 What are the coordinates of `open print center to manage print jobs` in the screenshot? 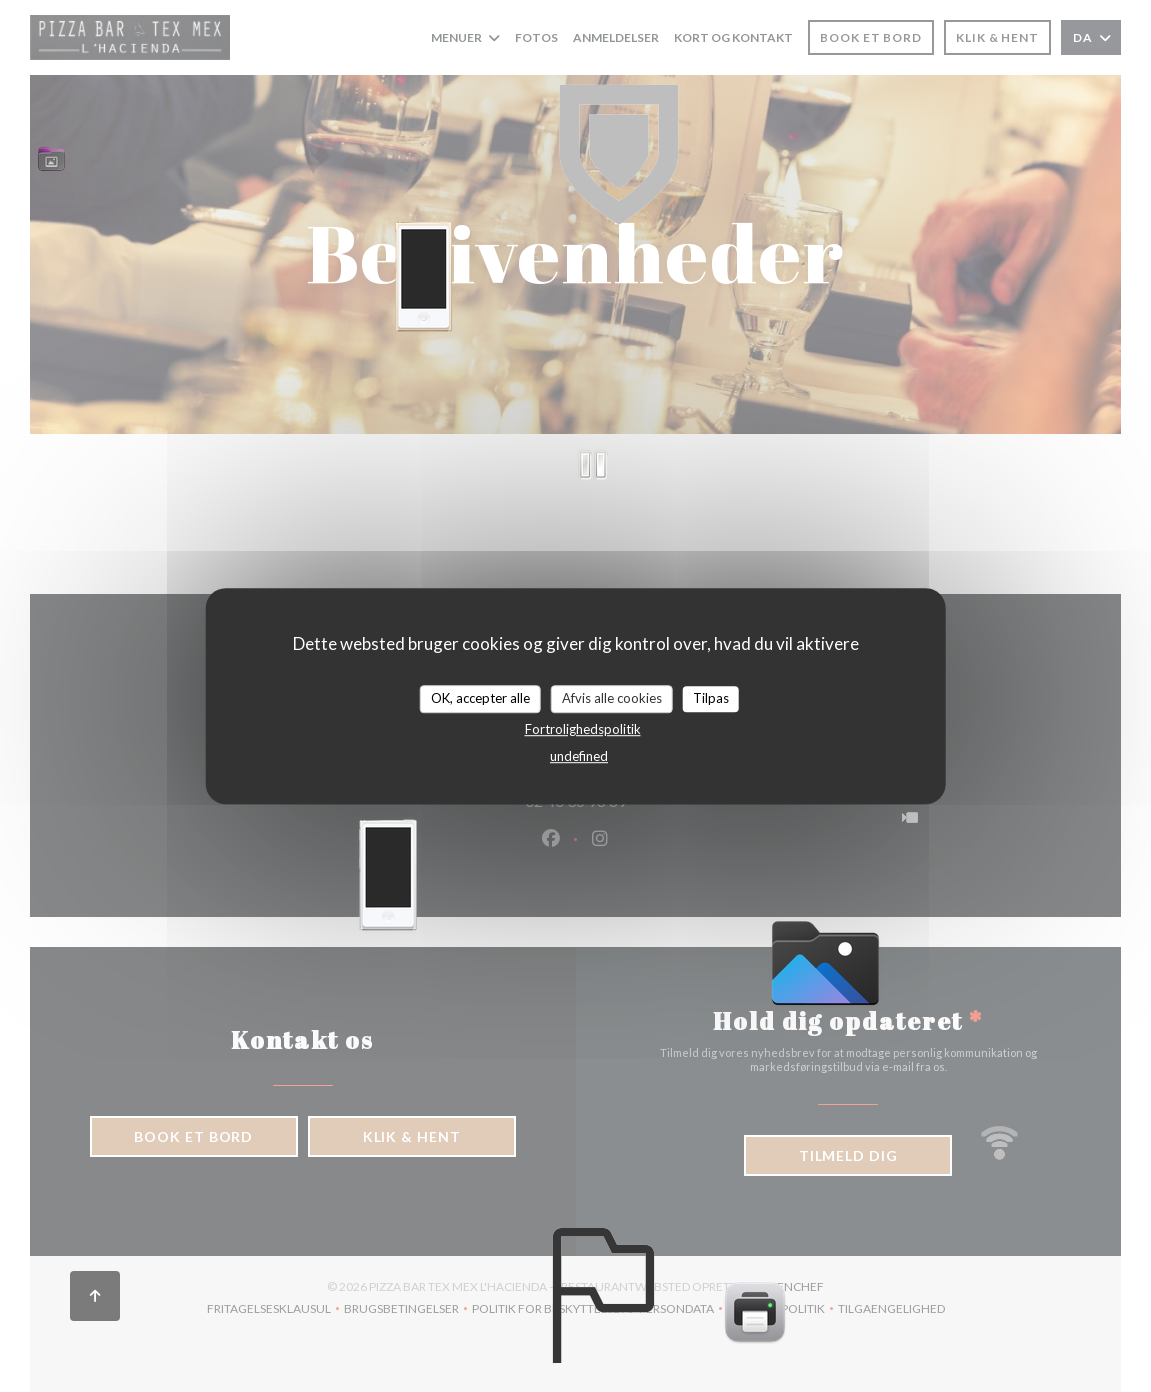 It's located at (755, 1312).